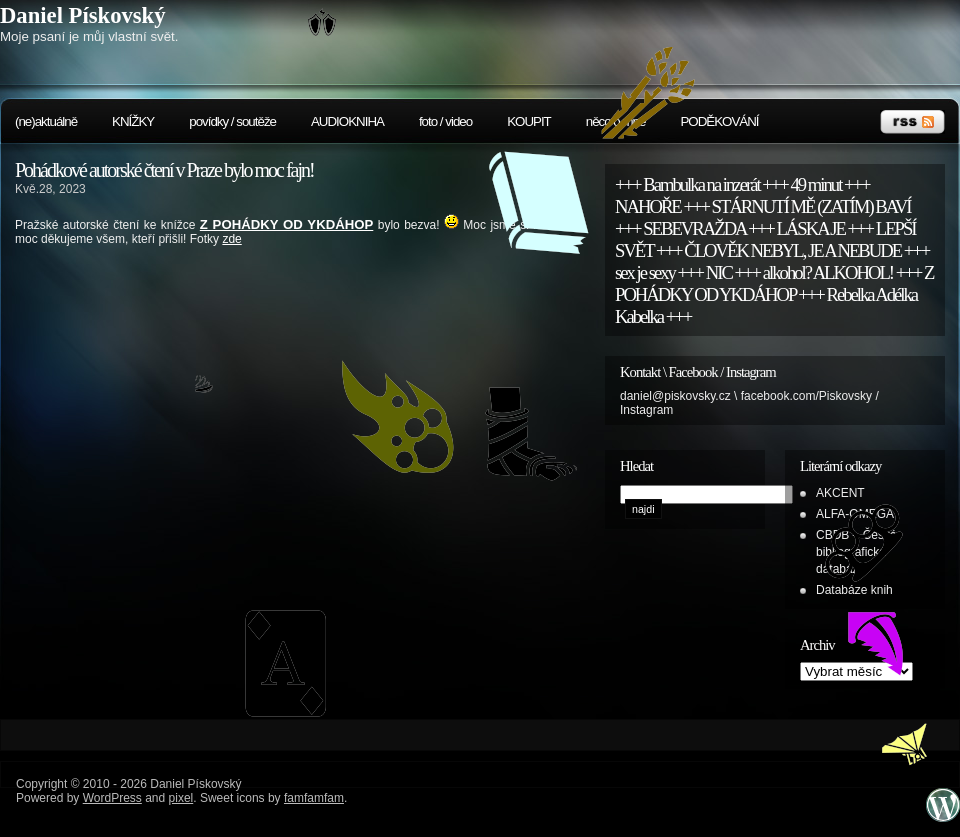  I want to click on open a guidebook or manual, so click(538, 202).